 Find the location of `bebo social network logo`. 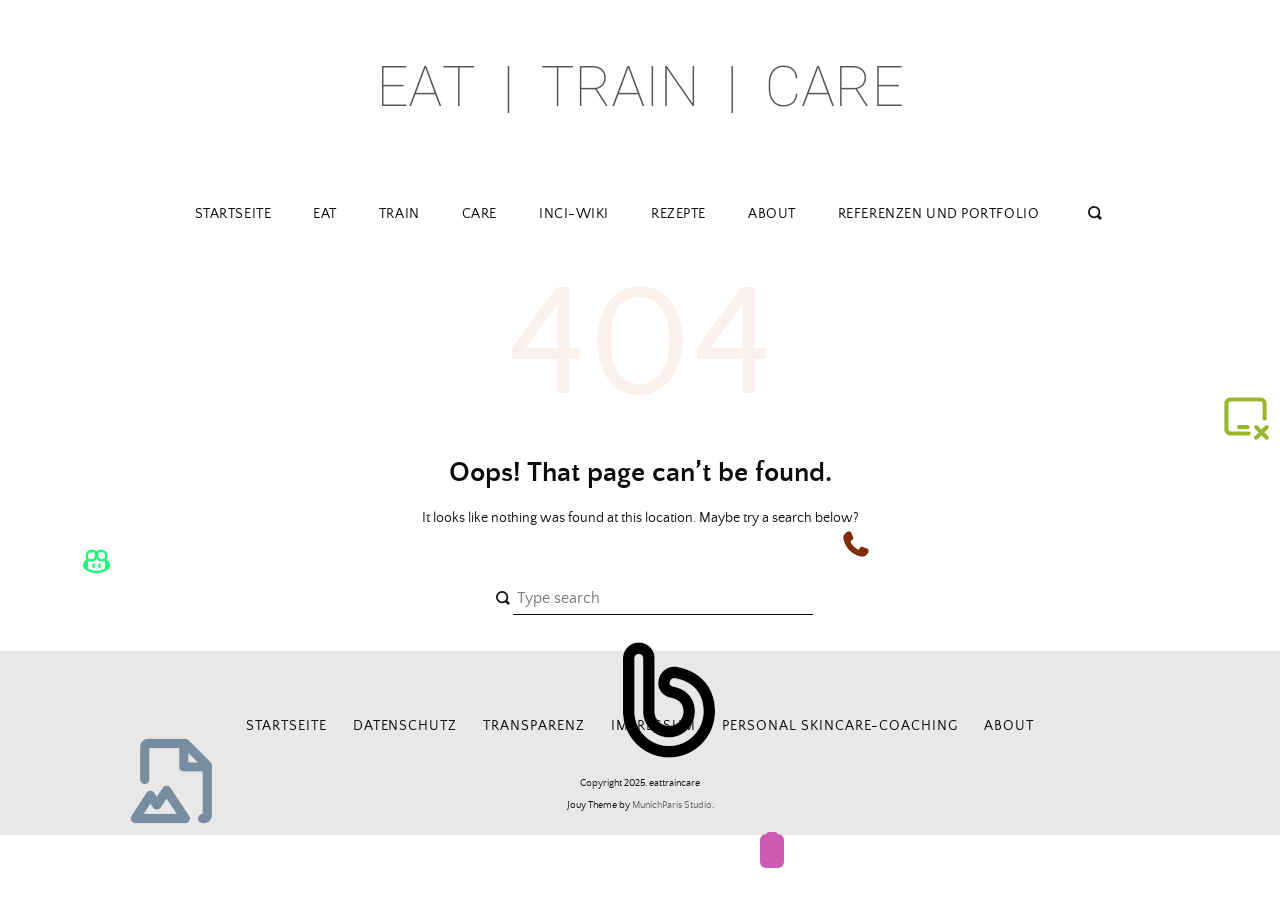

bebo social network logo is located at coordinates (669, 700).